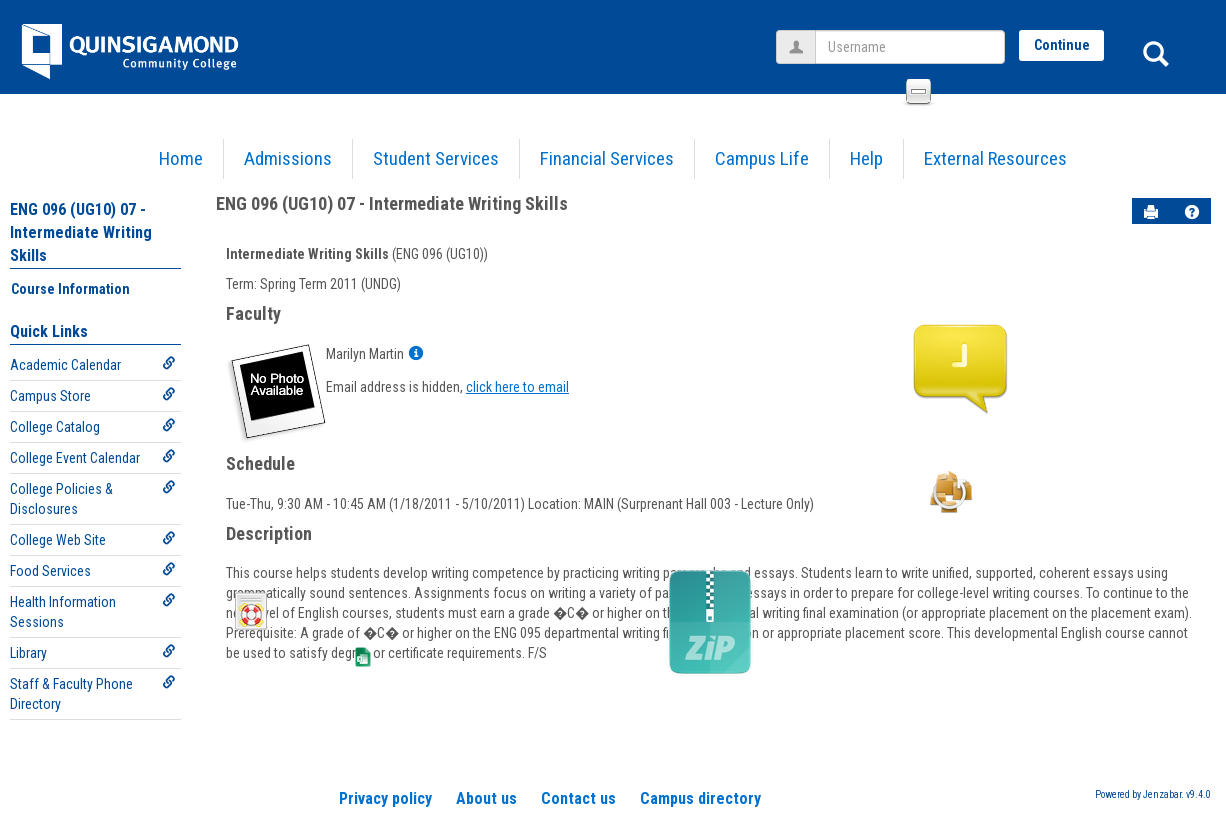 This screenshot has height=840, width=1226. Describe the element at coordinates (950, 489) in the screenshot. I see `check for available software updates` at that location.